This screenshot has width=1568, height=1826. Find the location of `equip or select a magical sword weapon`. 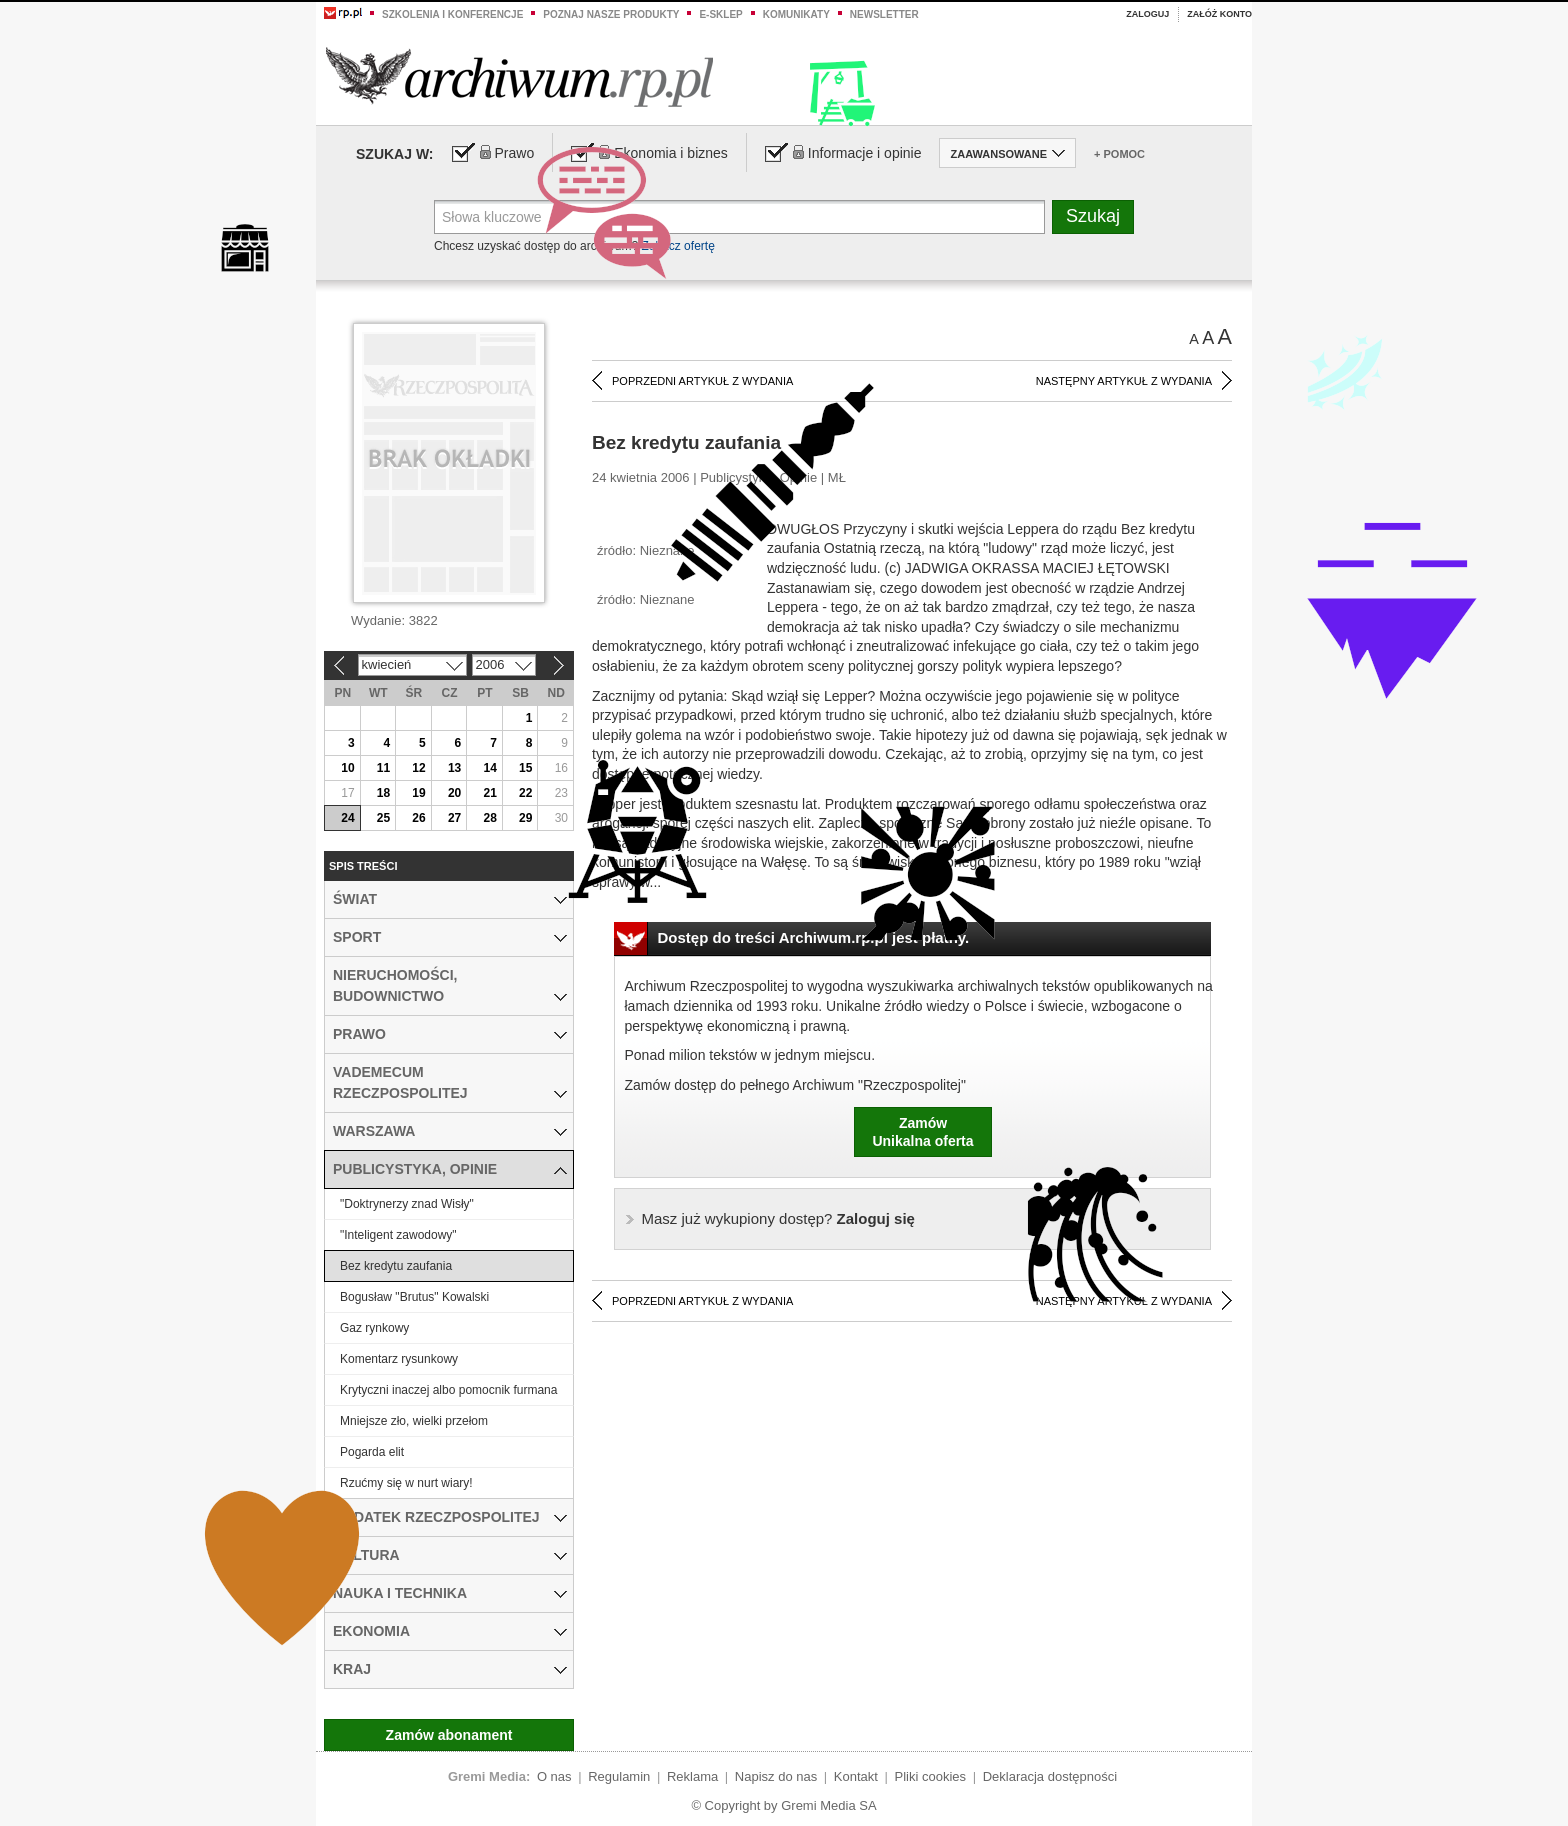

equip or select a magical sword weapon is located at coordinates (1344, 372).